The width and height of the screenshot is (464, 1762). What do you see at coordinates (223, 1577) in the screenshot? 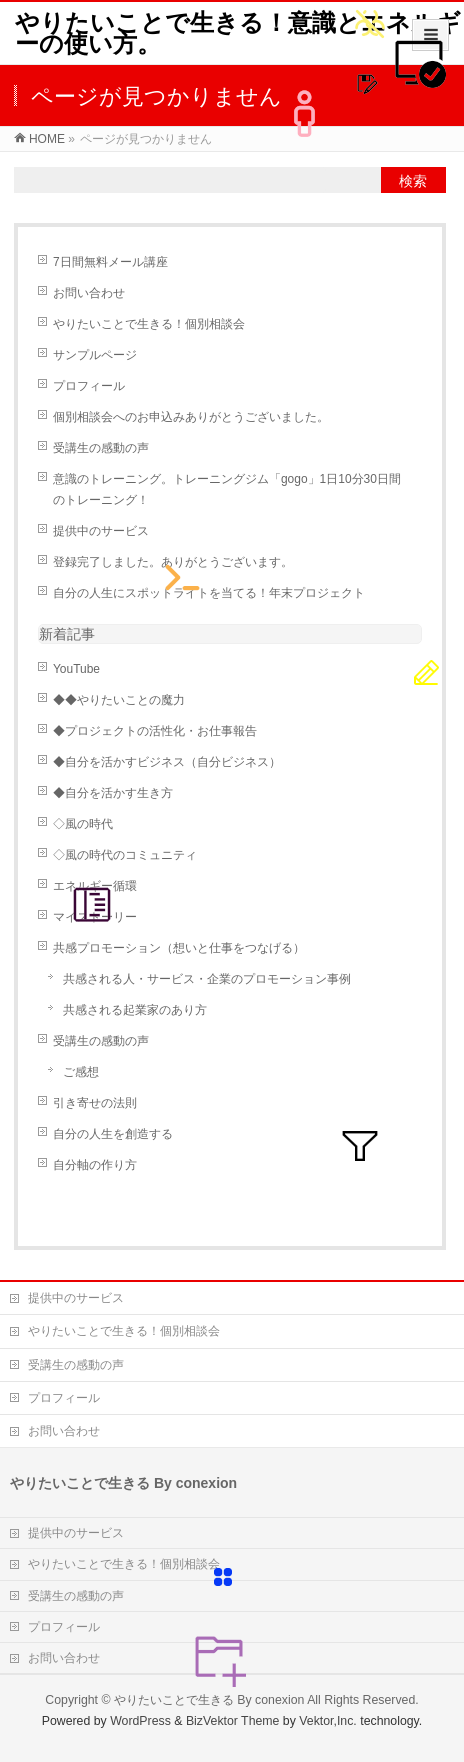
I see `view items in grid layout` at bounding box center [223, 1577].